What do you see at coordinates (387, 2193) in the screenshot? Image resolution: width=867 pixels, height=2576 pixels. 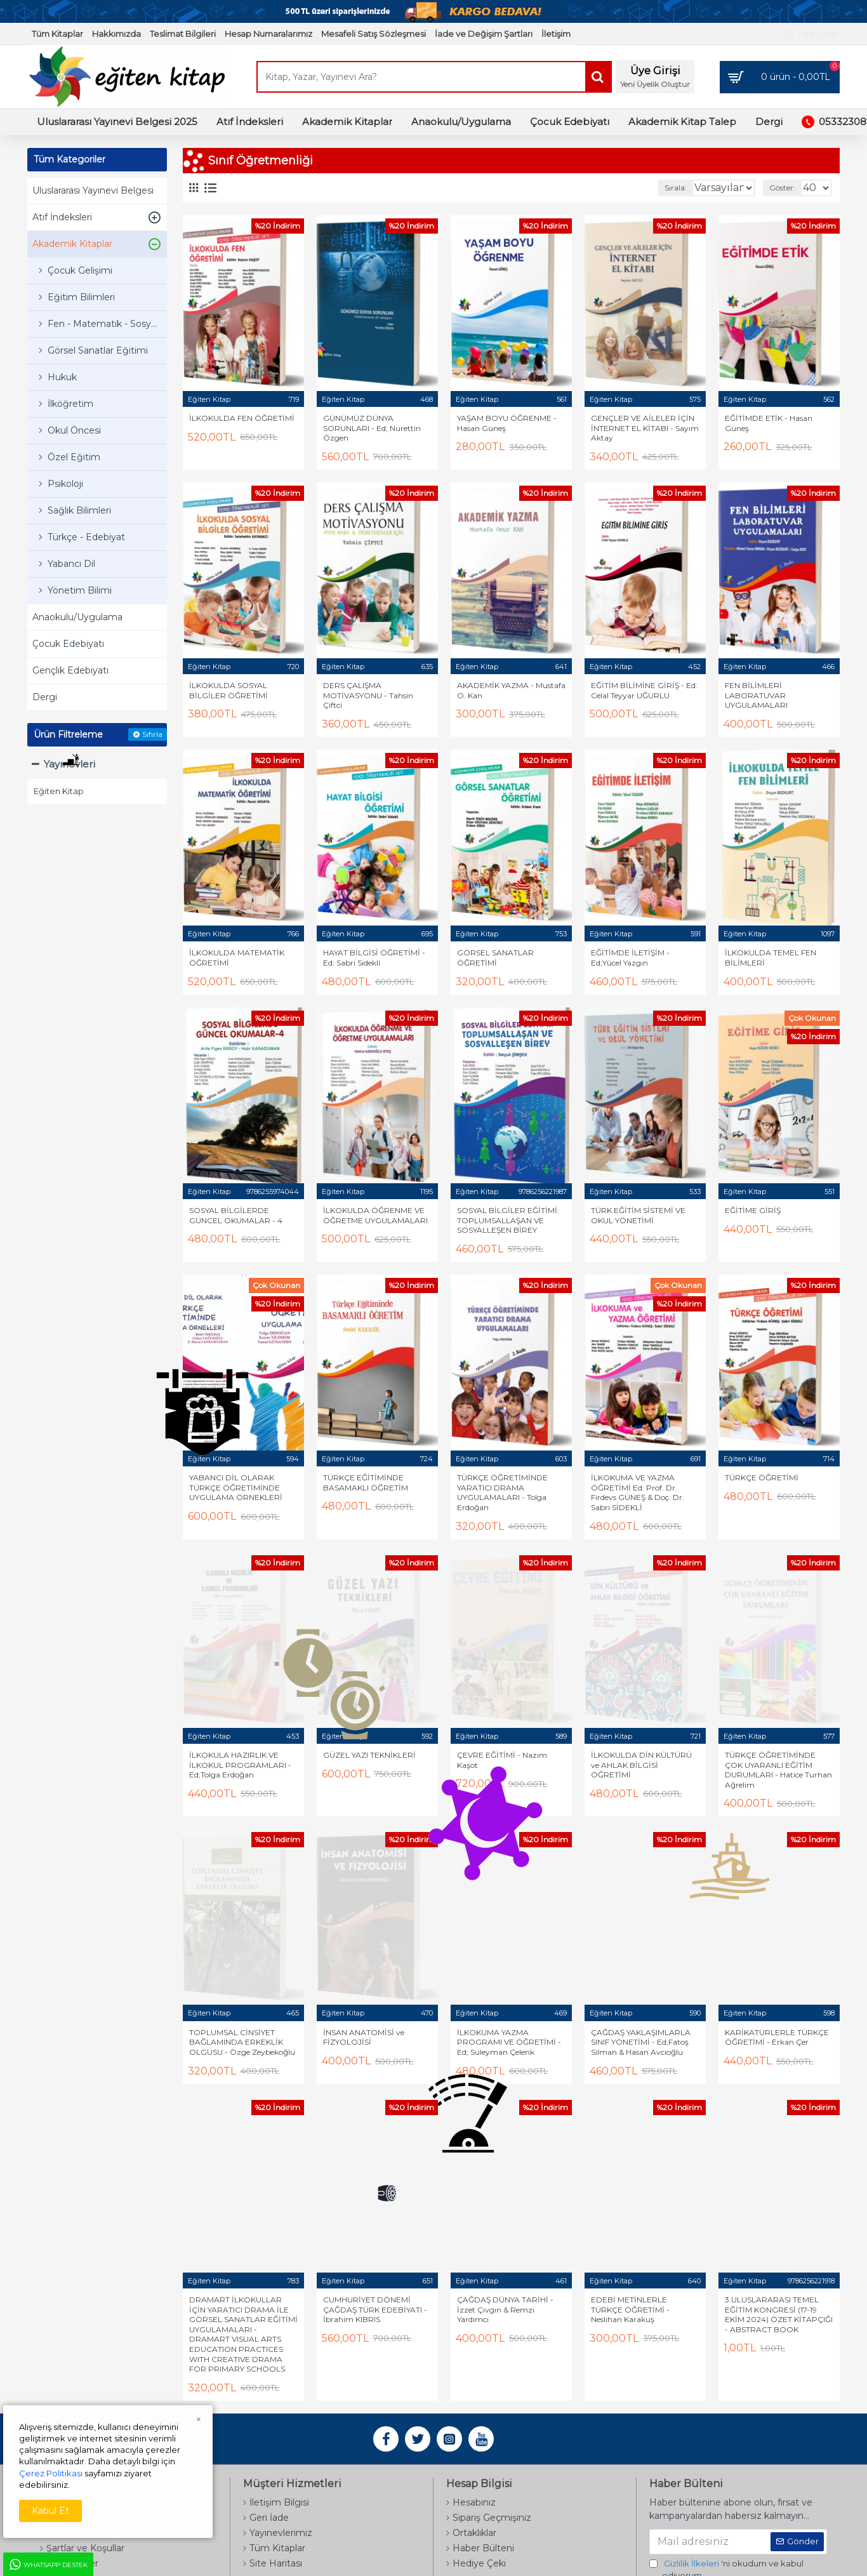 I see `access turbine or engine controls` at bounding box center [387, 2193].